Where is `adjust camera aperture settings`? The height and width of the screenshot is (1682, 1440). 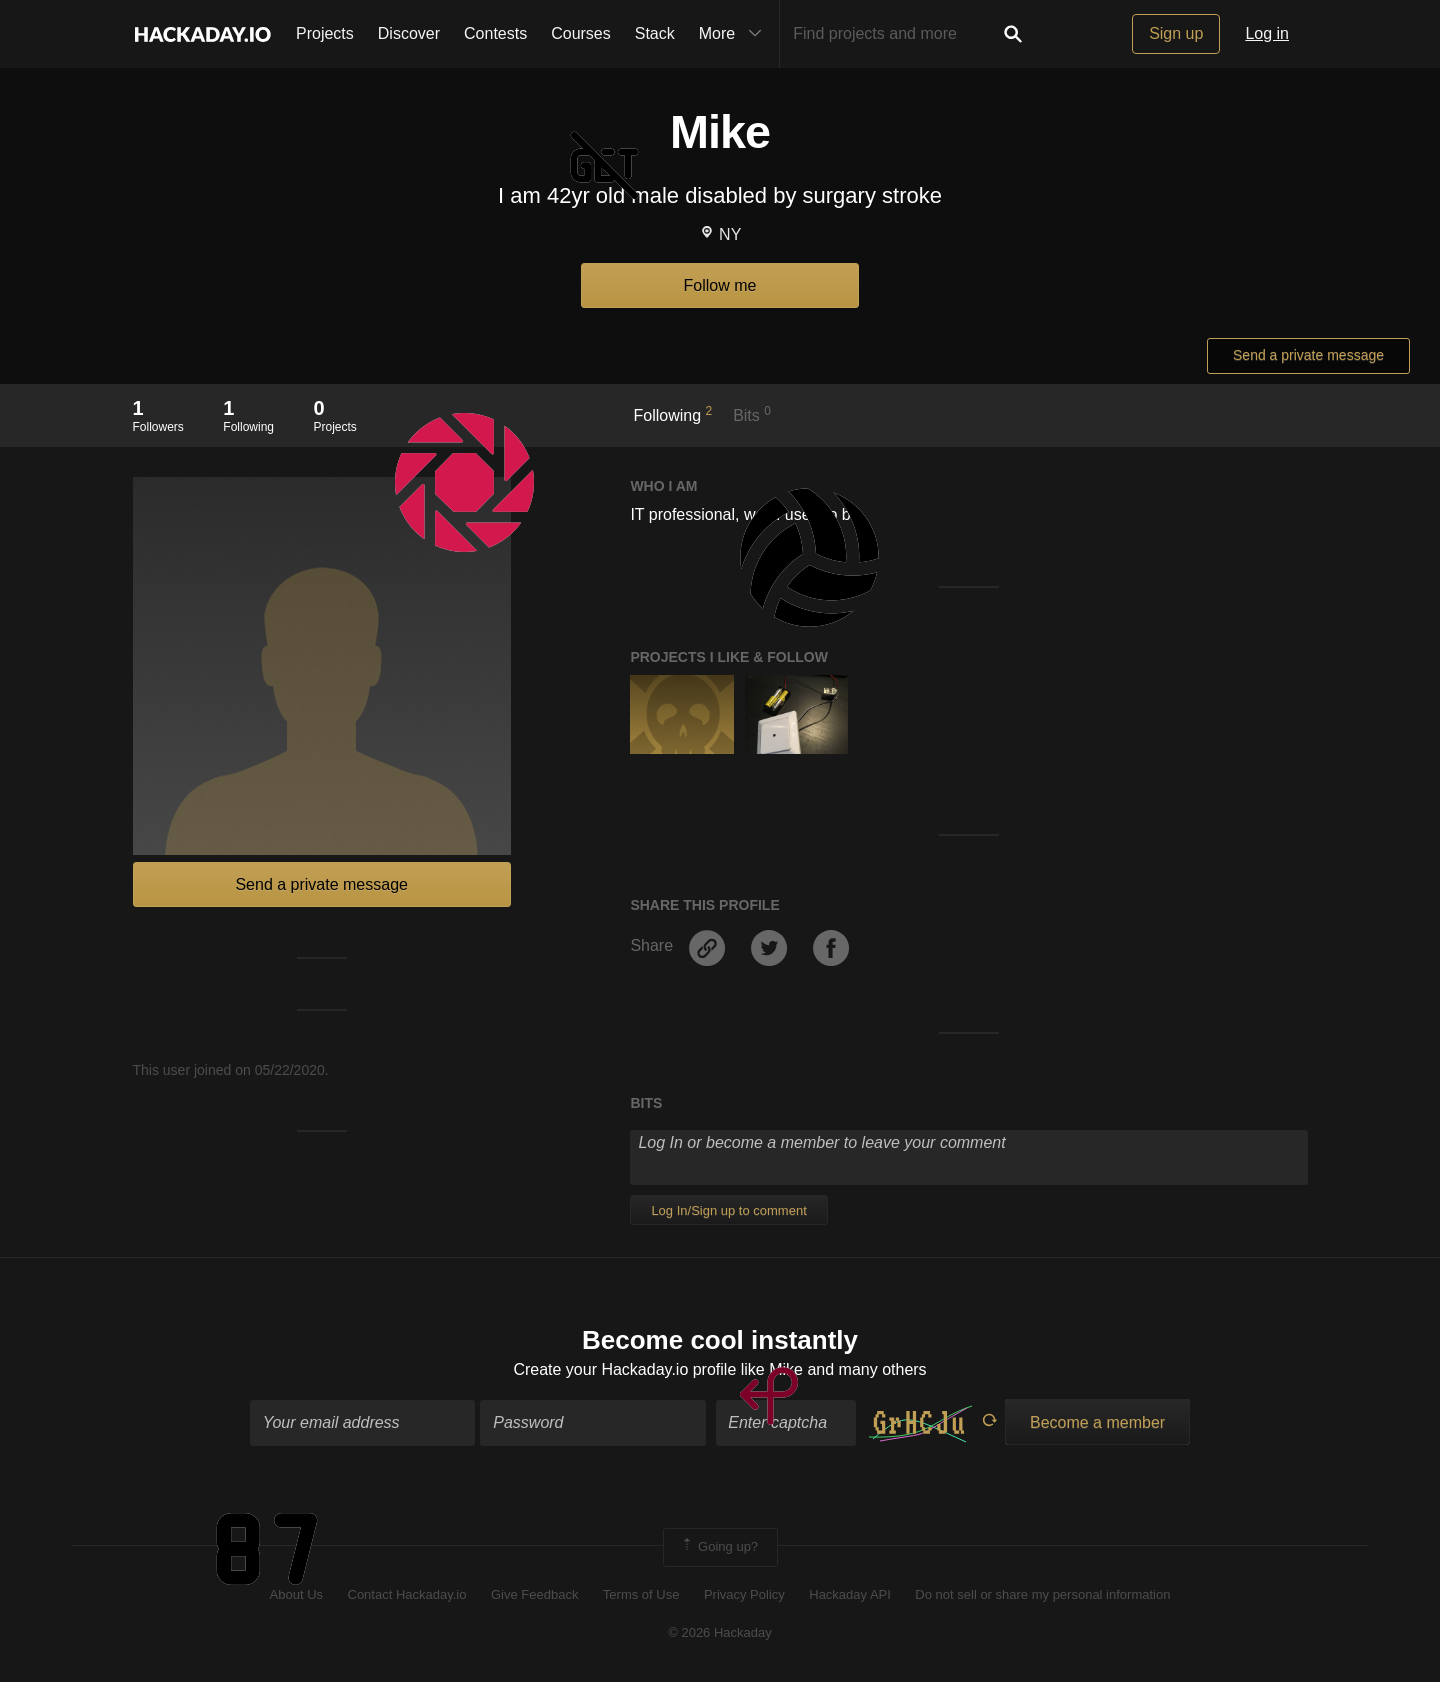 adjust camera aperture settings is located at coordinates (464, 482).